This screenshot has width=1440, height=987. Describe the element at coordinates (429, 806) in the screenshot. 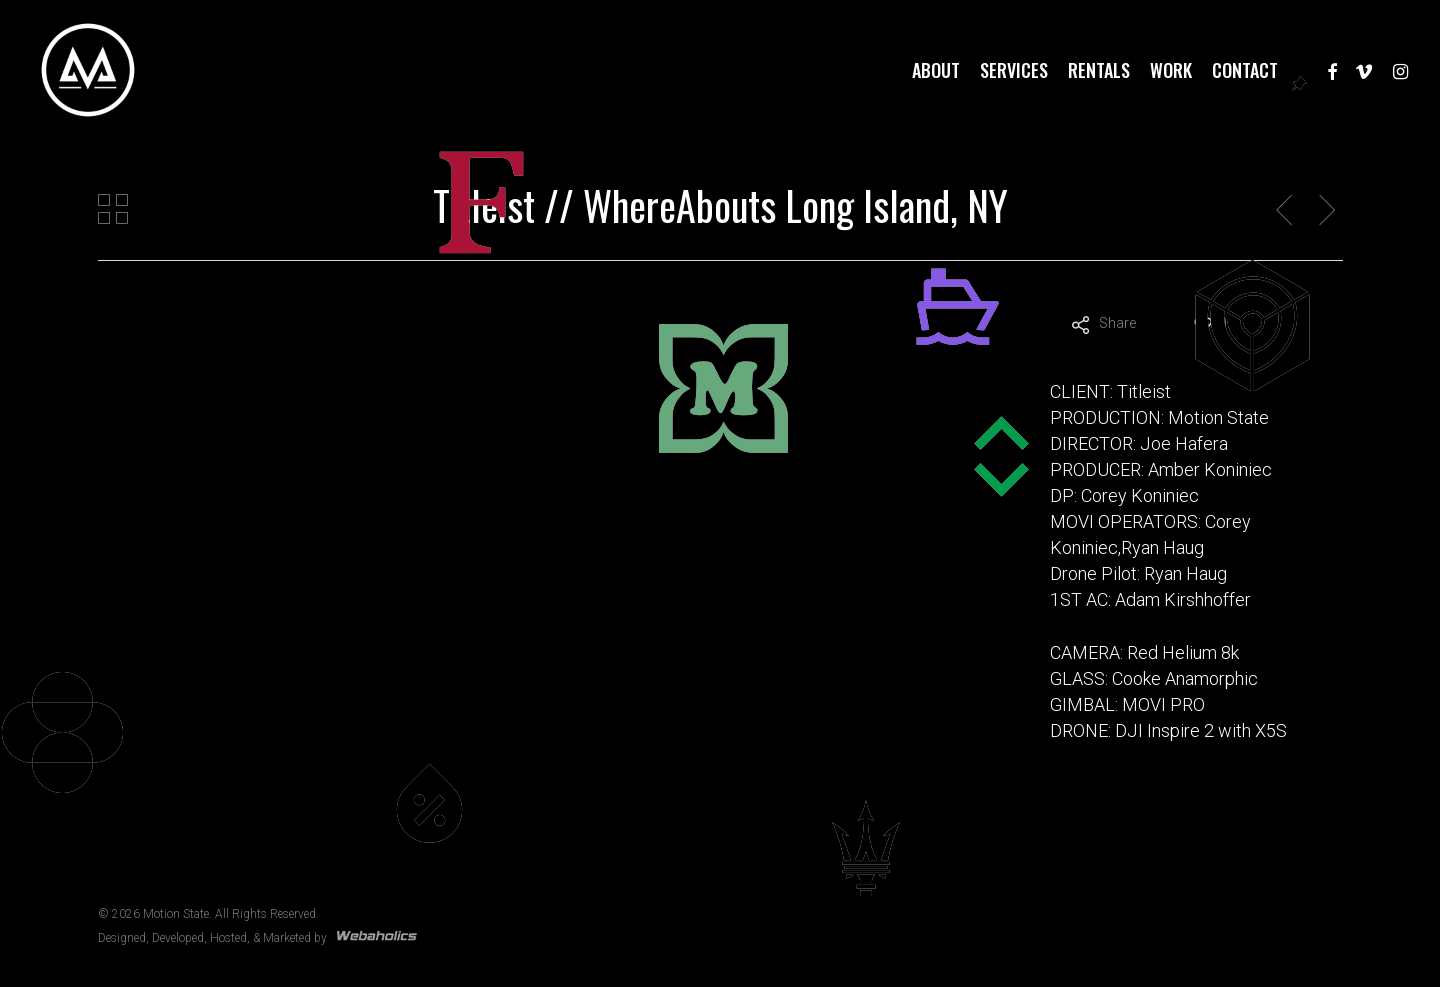

I see `indicates current humidity level` at that location.